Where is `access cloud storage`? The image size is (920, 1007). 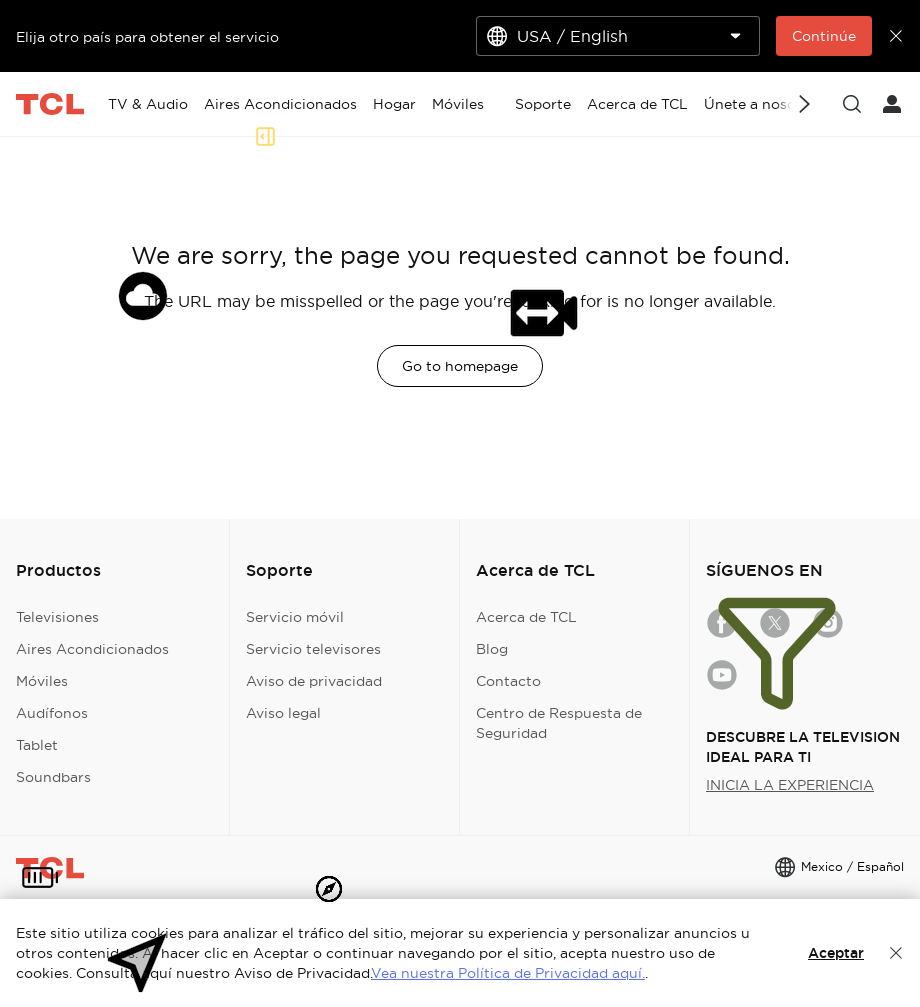 access cloud storage is located at coordinates (143, 296).